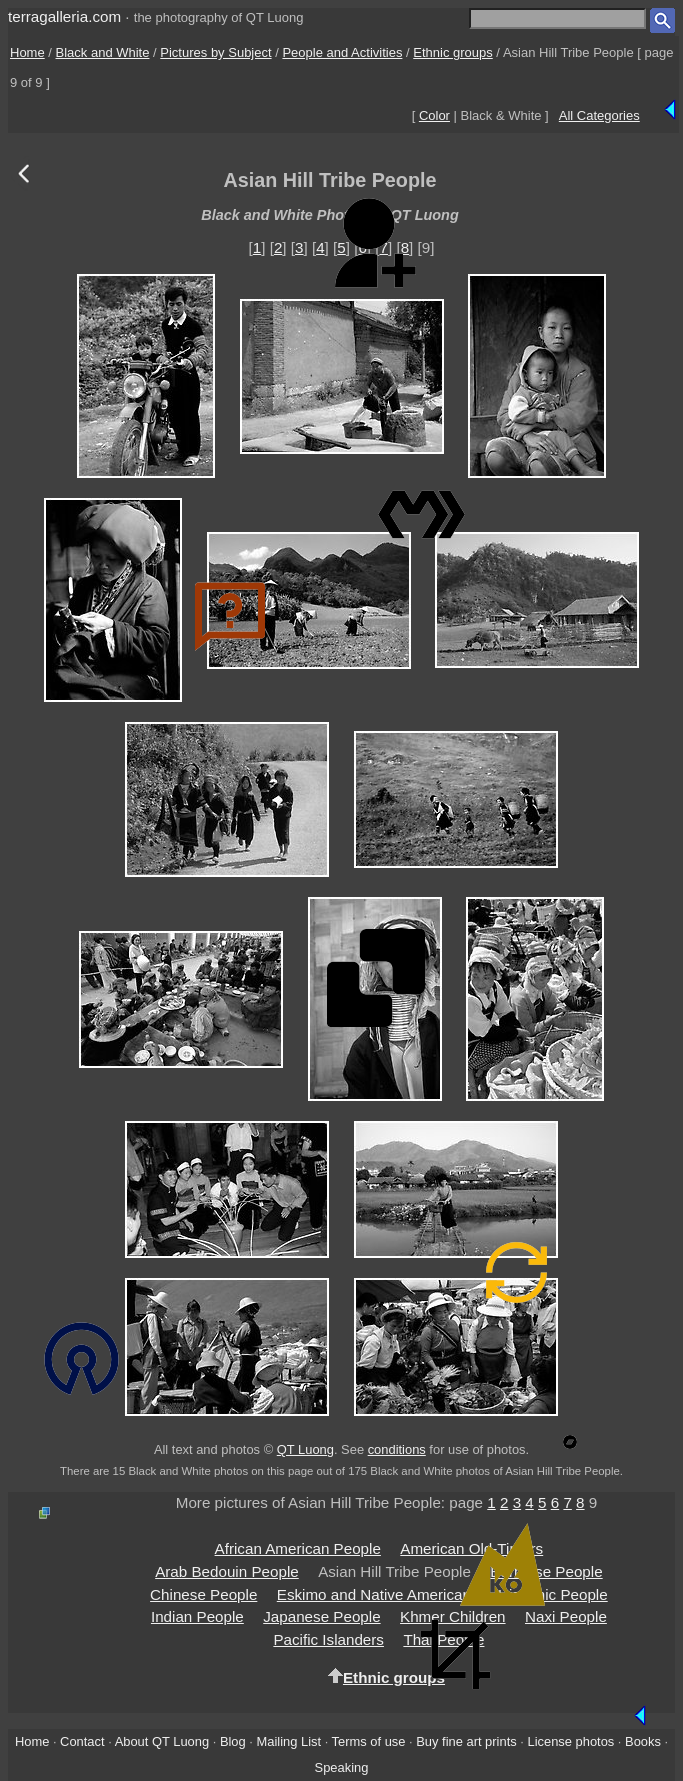 This screenshot has height=1781, width=683. I want to click on marko javascript framework logo, so click(421, 514).